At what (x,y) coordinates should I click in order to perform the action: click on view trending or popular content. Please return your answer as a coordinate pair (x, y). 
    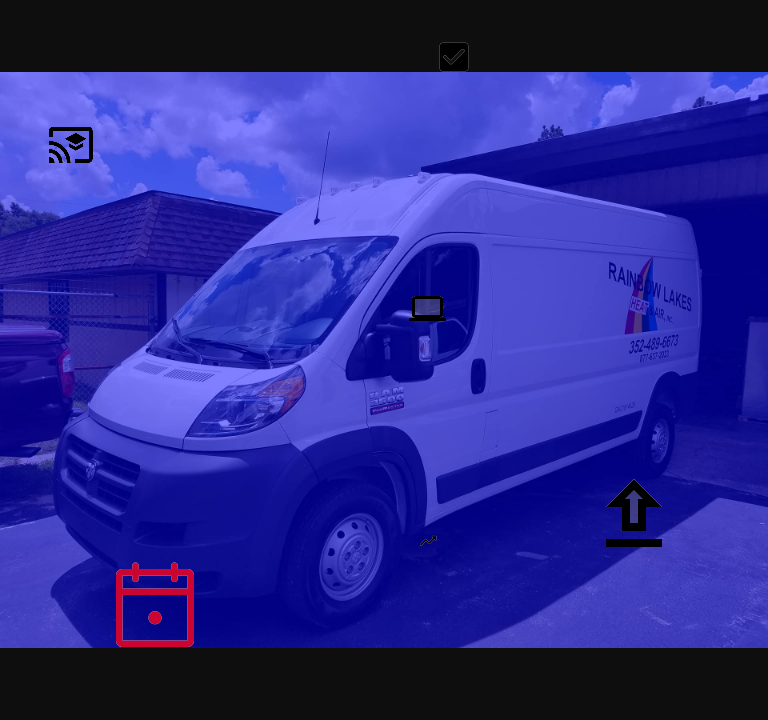
    Looking at the image, I should click on (428, 541).